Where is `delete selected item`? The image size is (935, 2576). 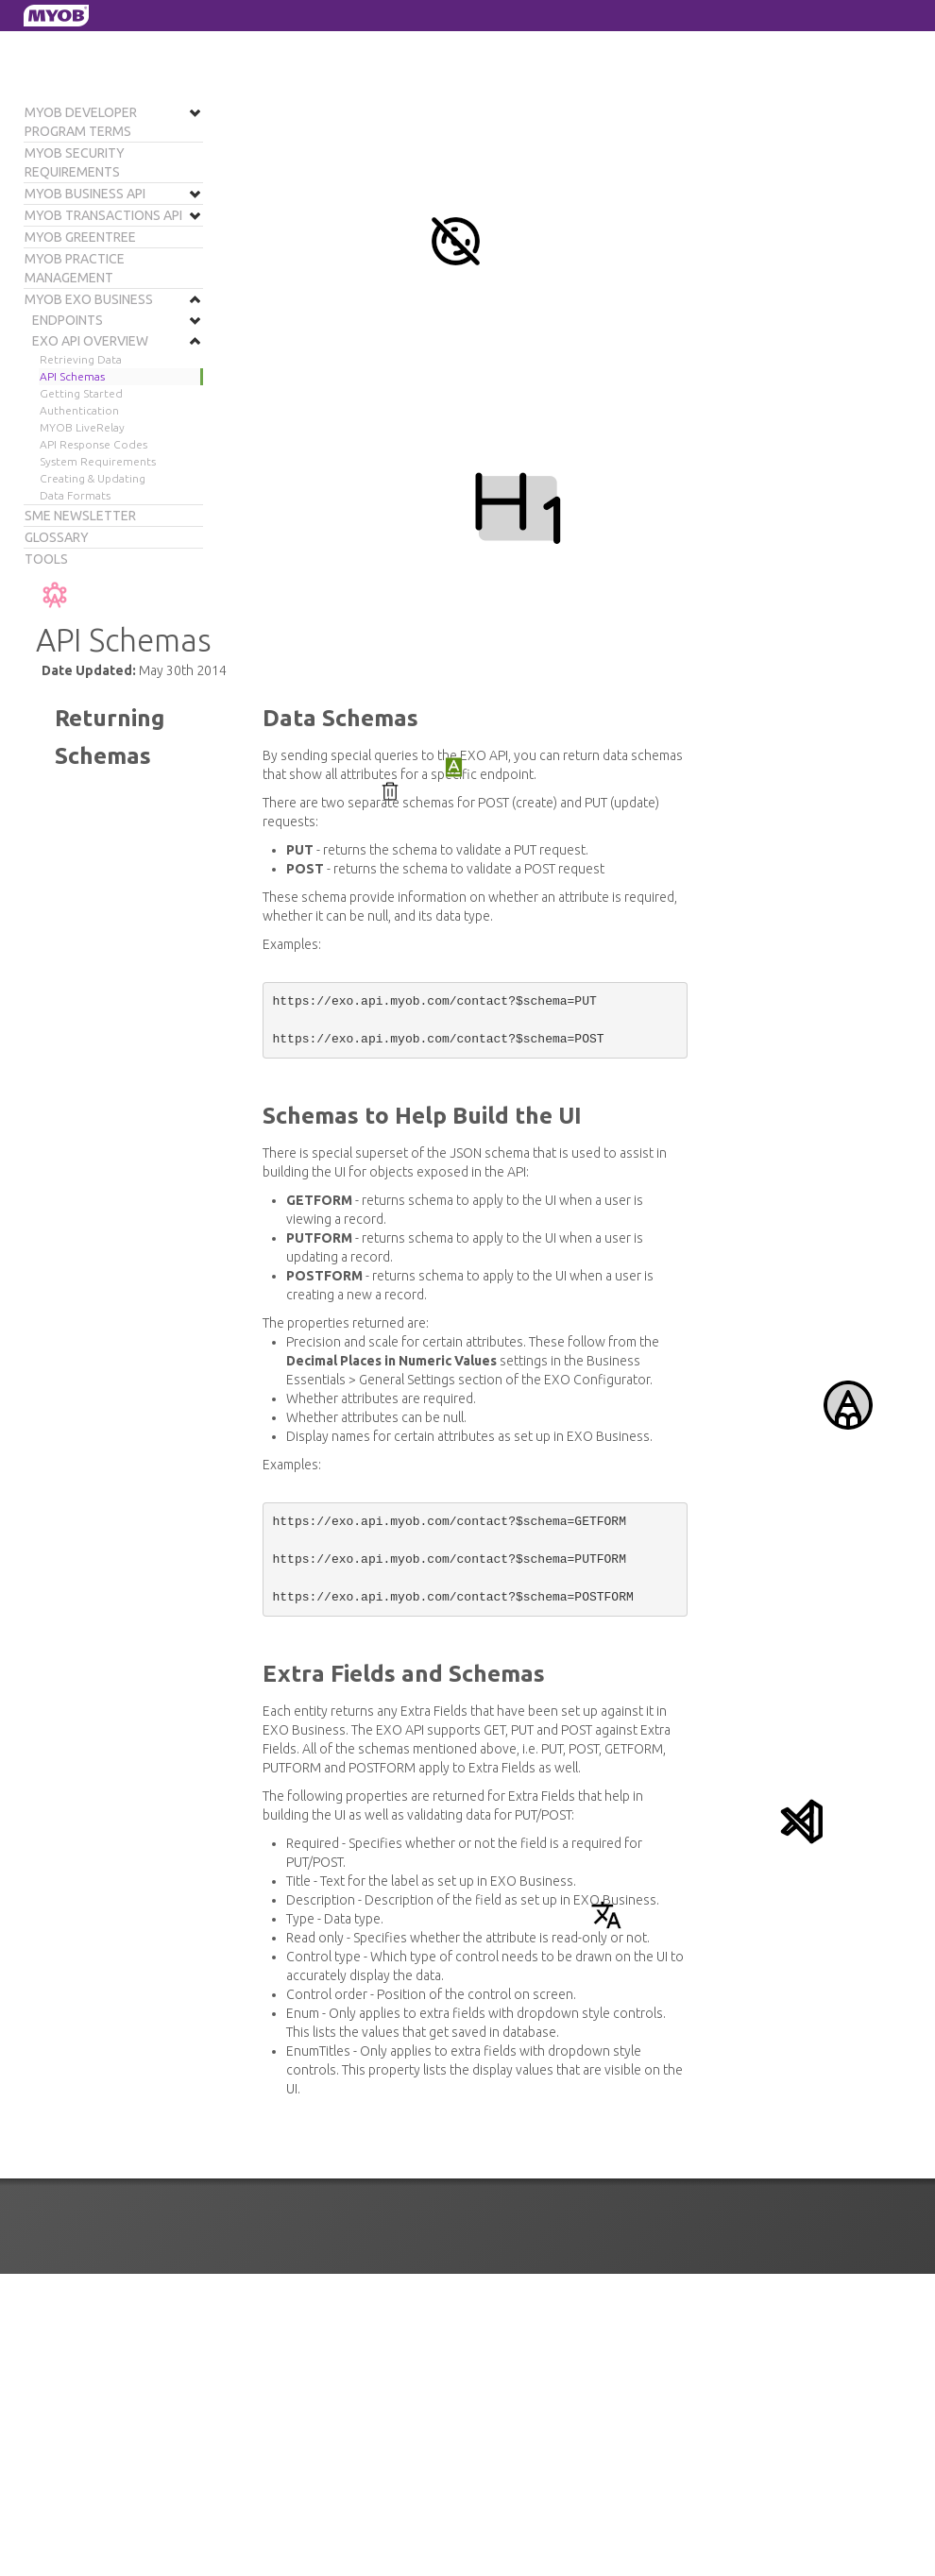
delete selected item is located at coordinates (390, 791).